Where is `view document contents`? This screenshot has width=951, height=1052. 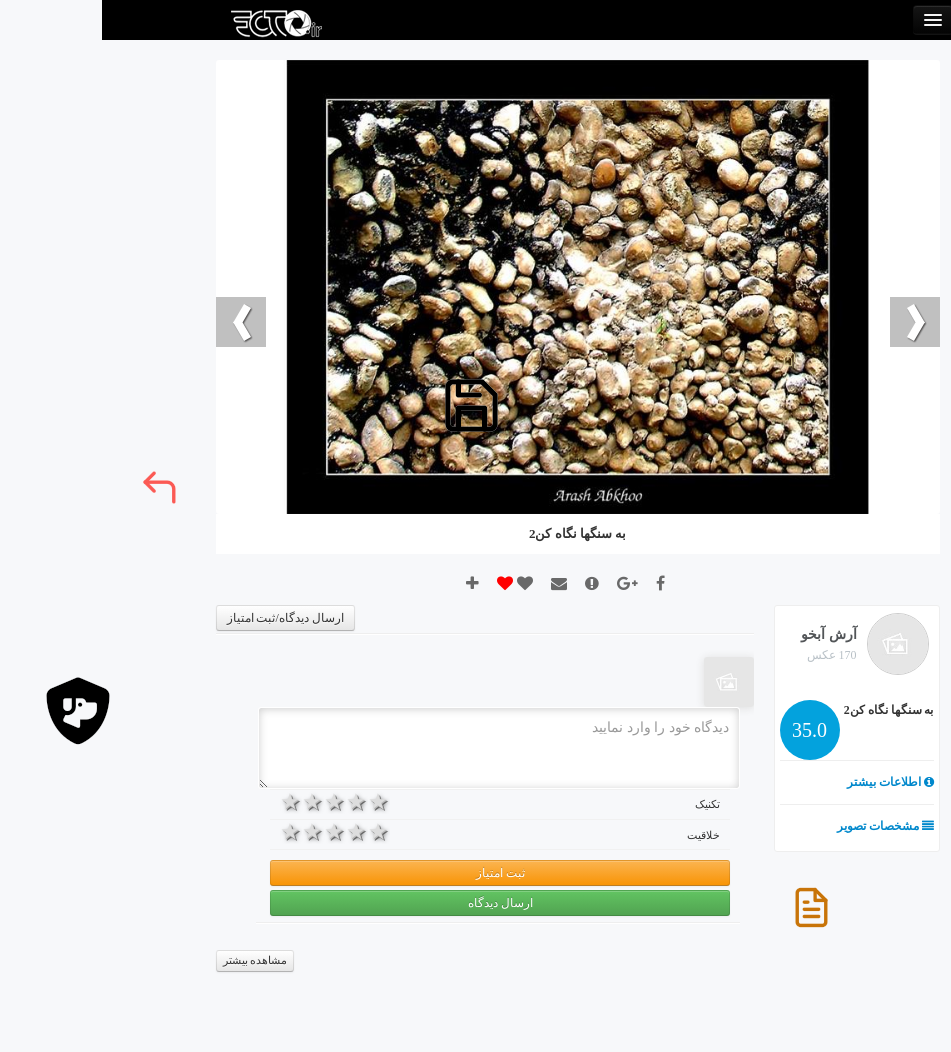 view document contents is located at coordinates (811, 907).